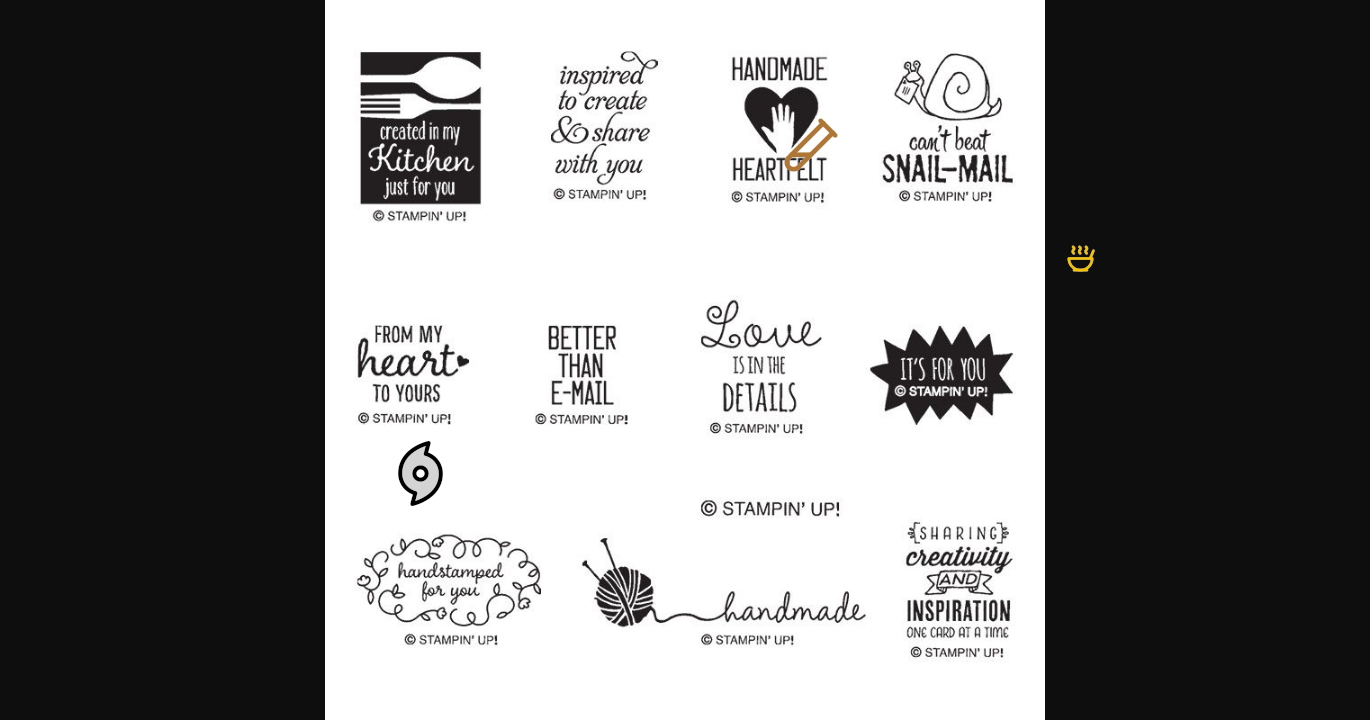 The image size is (1370, 720). Describe the element at coordinates (1080, 258) in the screenshot. I see `browse soup or hot food options` at that location.